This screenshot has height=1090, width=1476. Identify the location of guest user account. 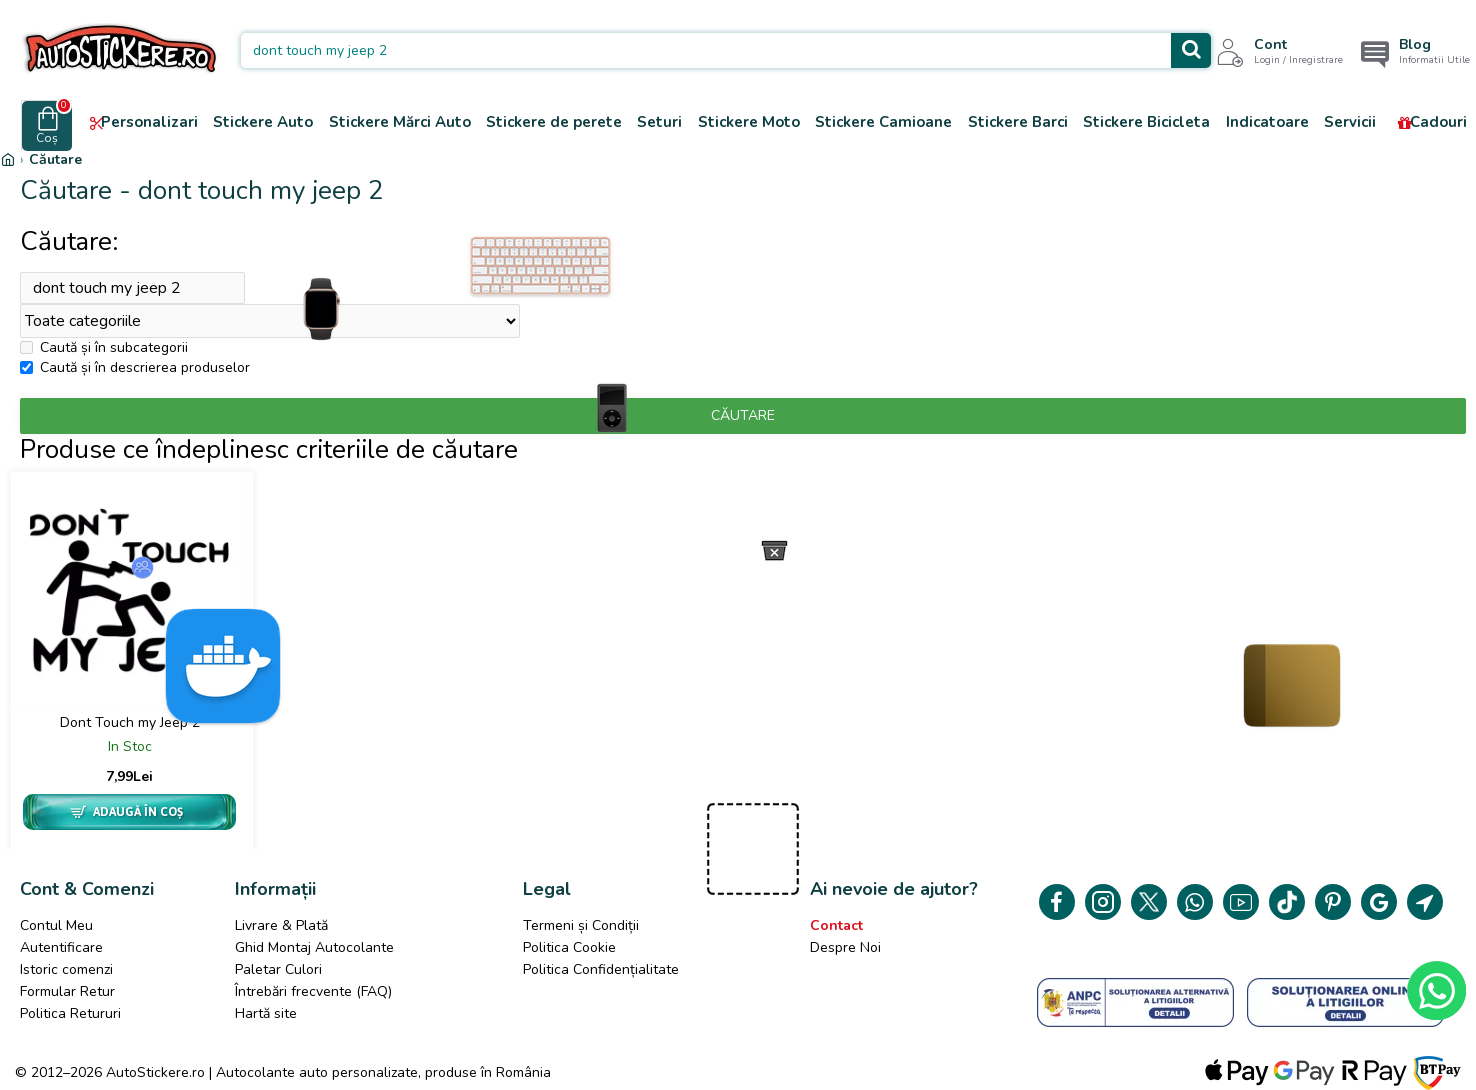
(38, 806).